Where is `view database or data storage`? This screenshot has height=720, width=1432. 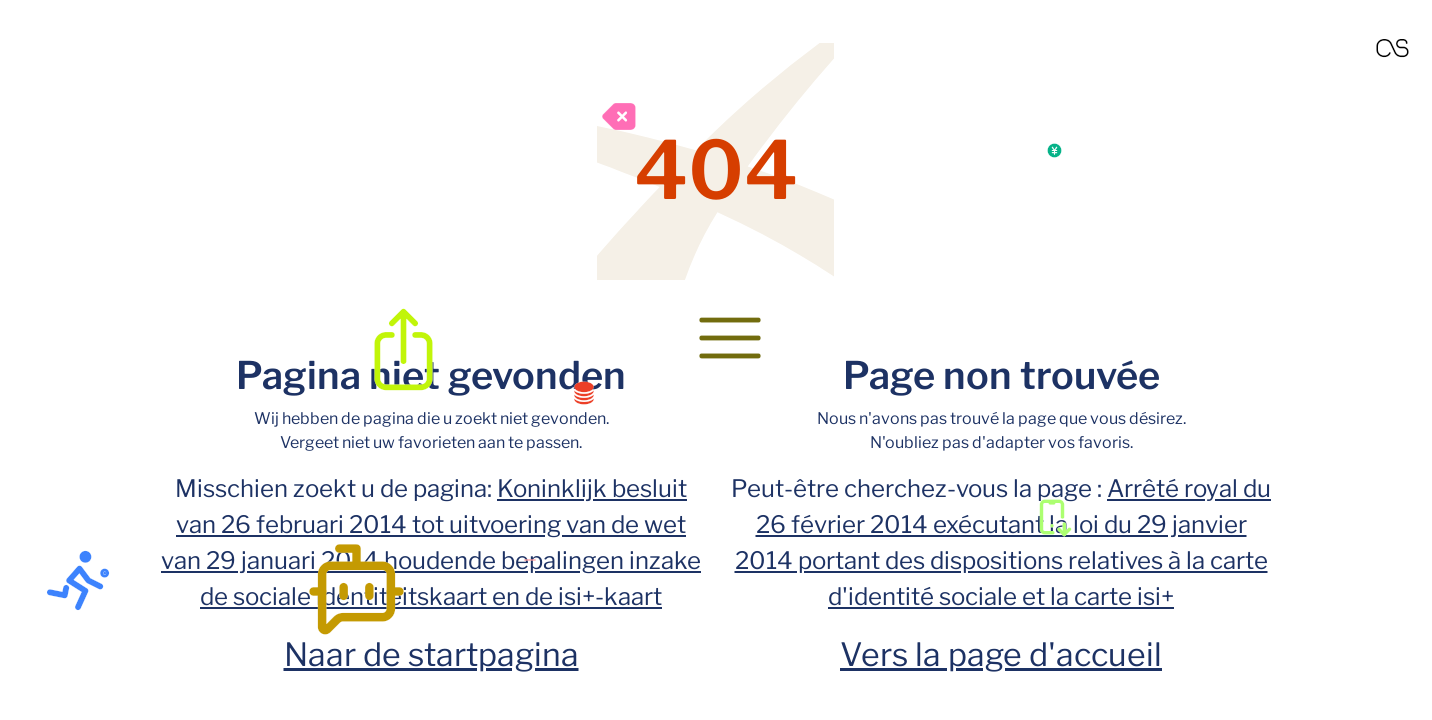
view database or data storage is located at coordinates (584, 393).